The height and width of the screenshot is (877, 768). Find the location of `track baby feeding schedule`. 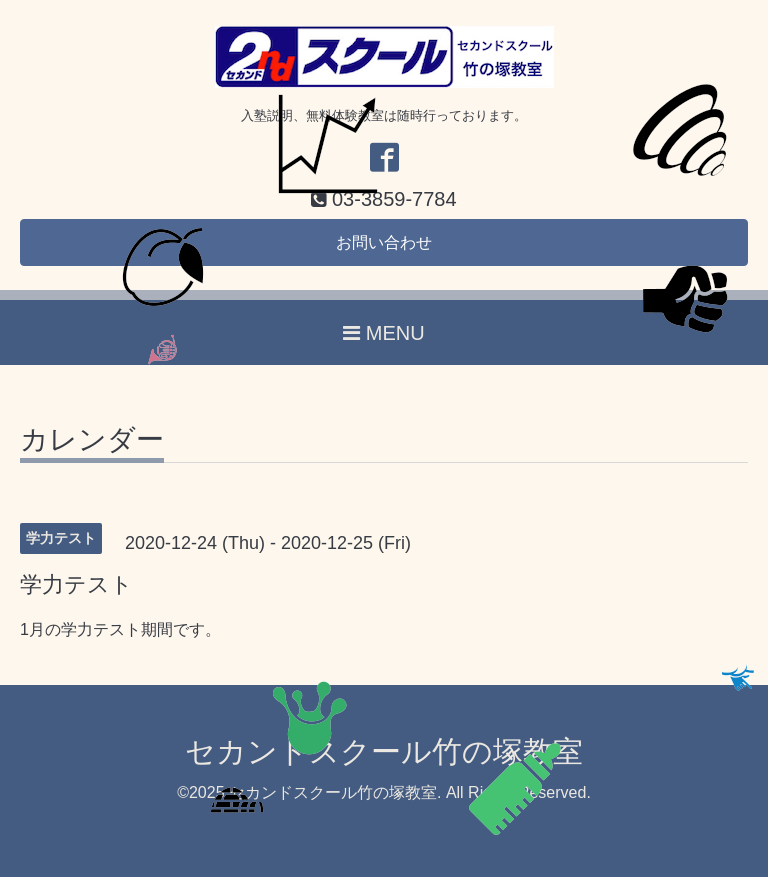

track baby feeding schedule is located at coordinates (515, 789).